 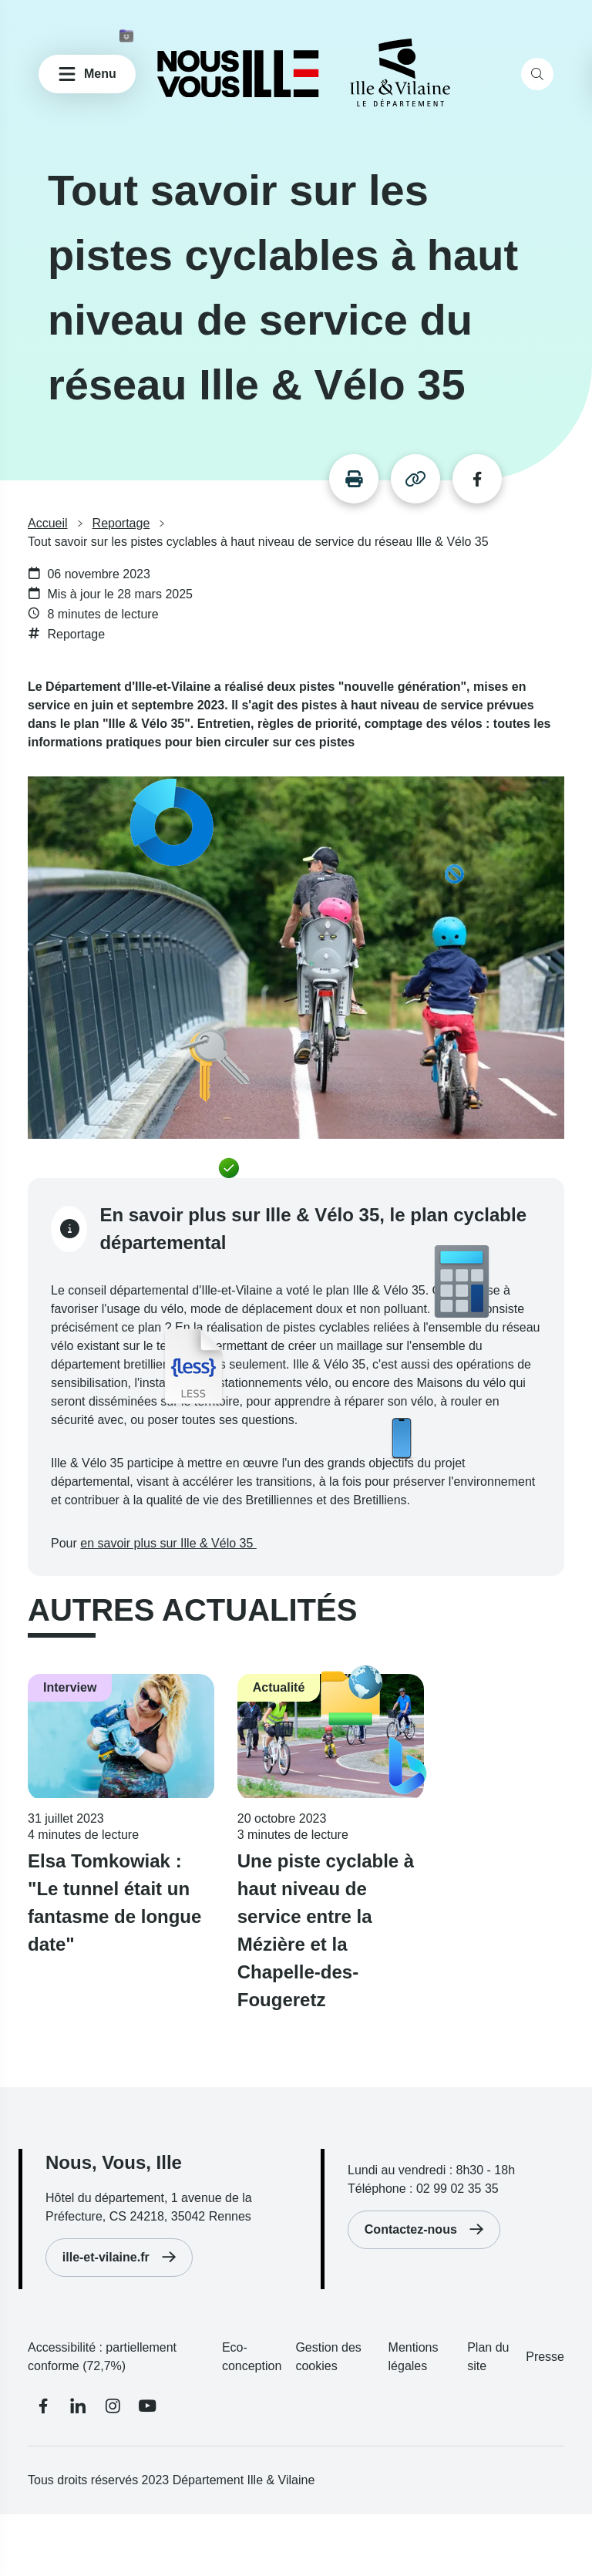 I want to click on access network or shared folder, so click(x=350, y=1695).